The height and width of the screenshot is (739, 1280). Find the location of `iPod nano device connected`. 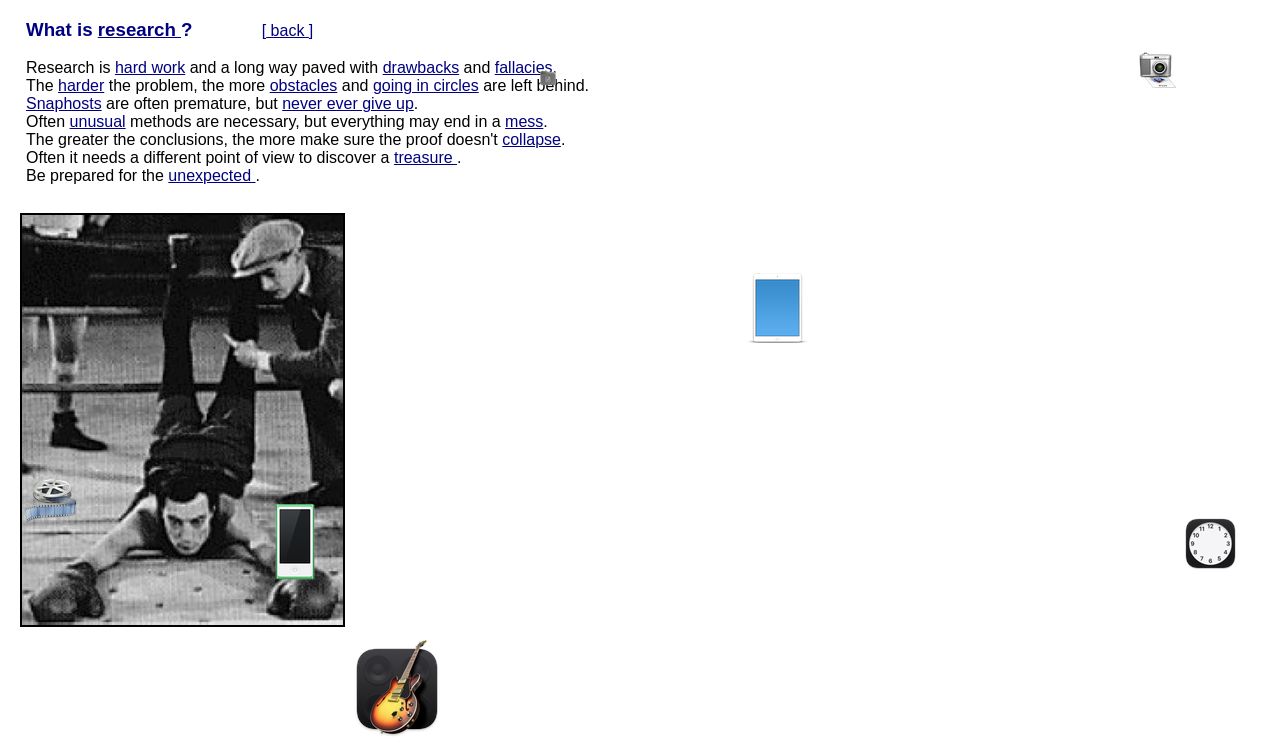

iPod nano device connected is located at coordinates (295, 542).